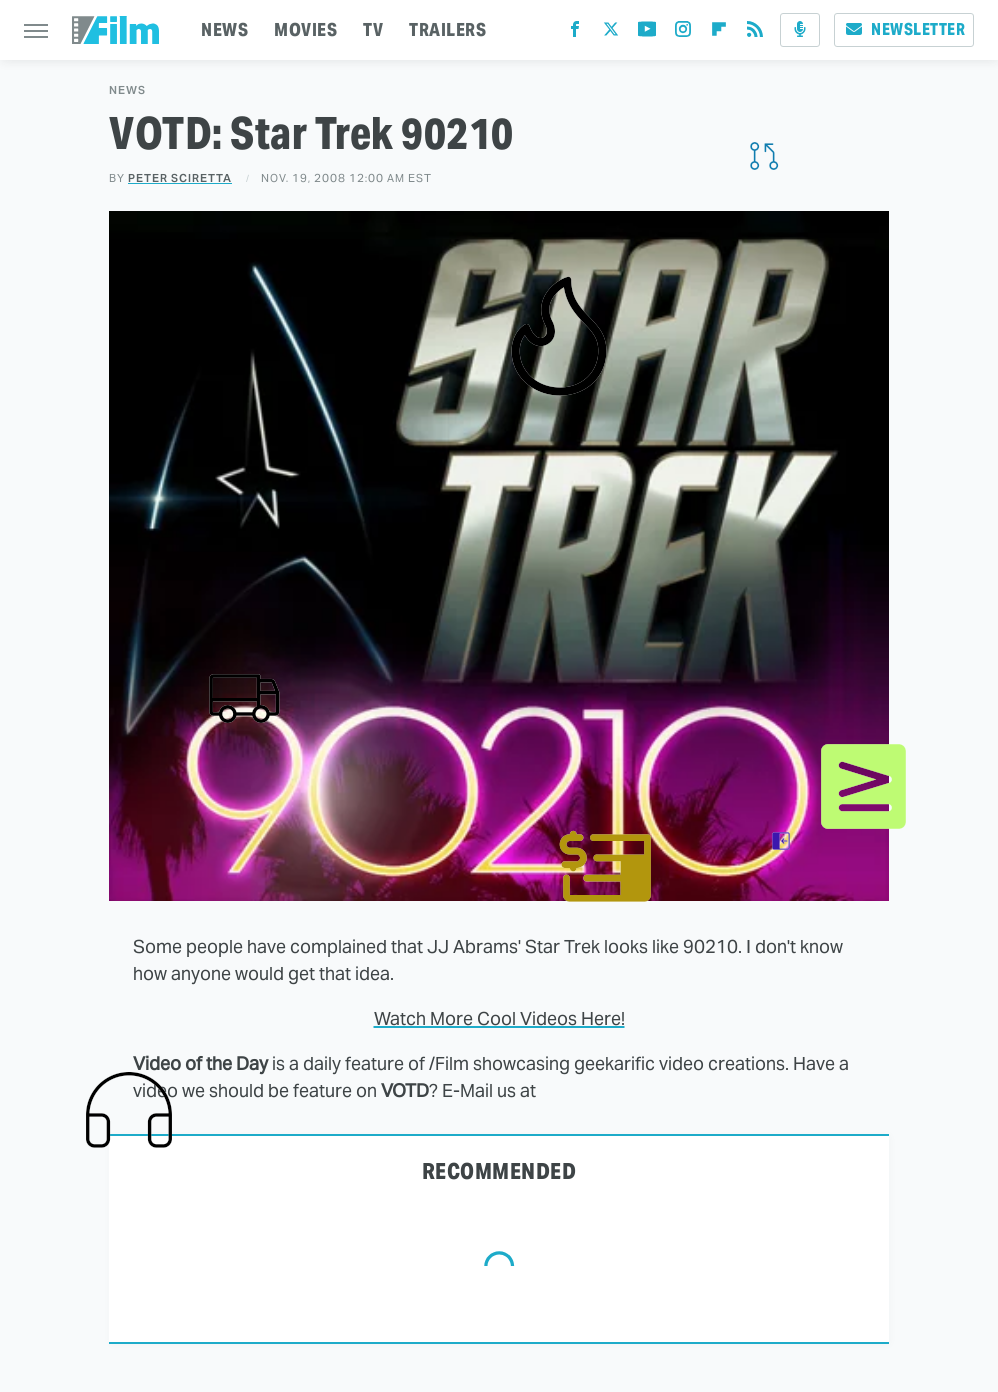 The width and height of the screenshot is (998, 1392). Describe the element at coordinates (781, 841) in the screenshot. I see `dock sidebar to the left side of the editor` at that location.